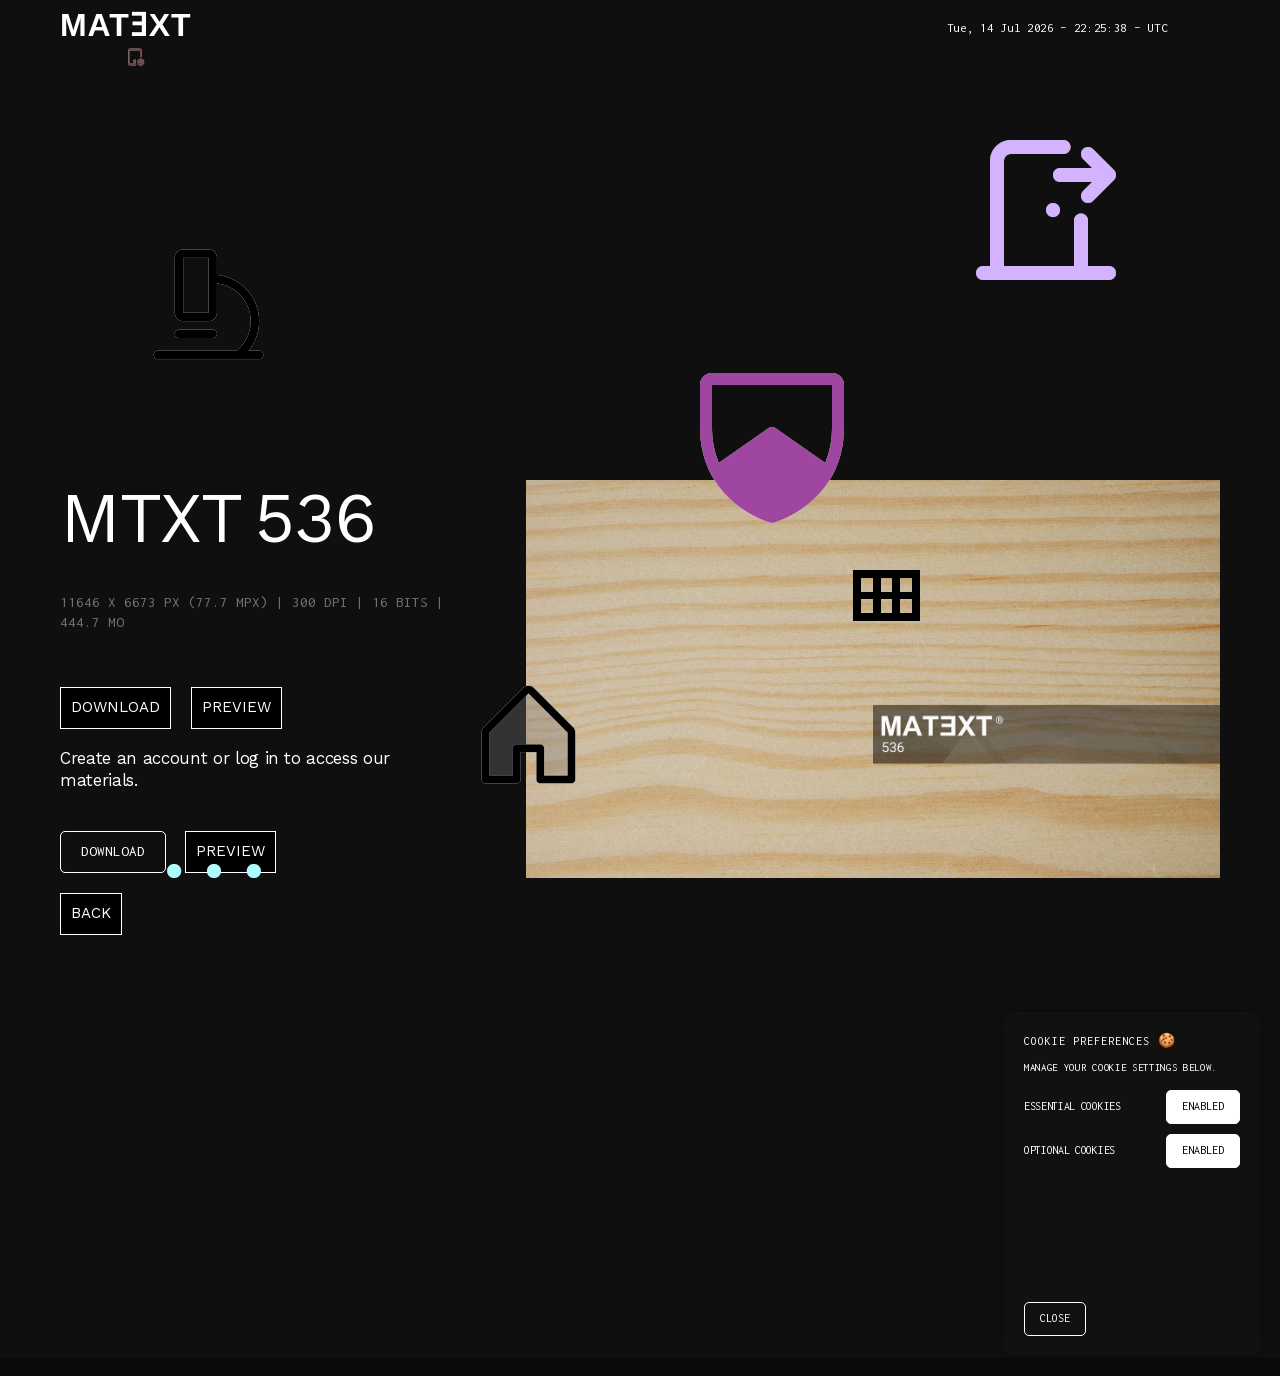 This screenshot has height=1376, width=1280. Describe the element at coordinates (1046, 210) in the screenshot. I see `log out of your account` at that location.